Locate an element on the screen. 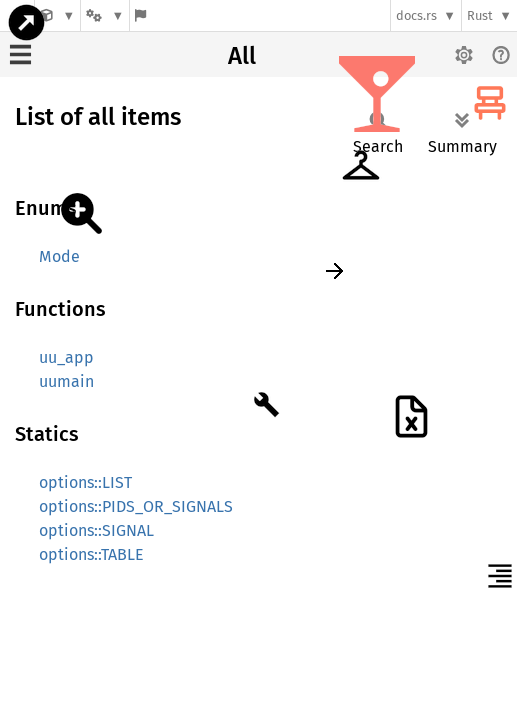 The height and width of the screenshot is (720, 517). align text to the right is located at coordinates (500, 576).